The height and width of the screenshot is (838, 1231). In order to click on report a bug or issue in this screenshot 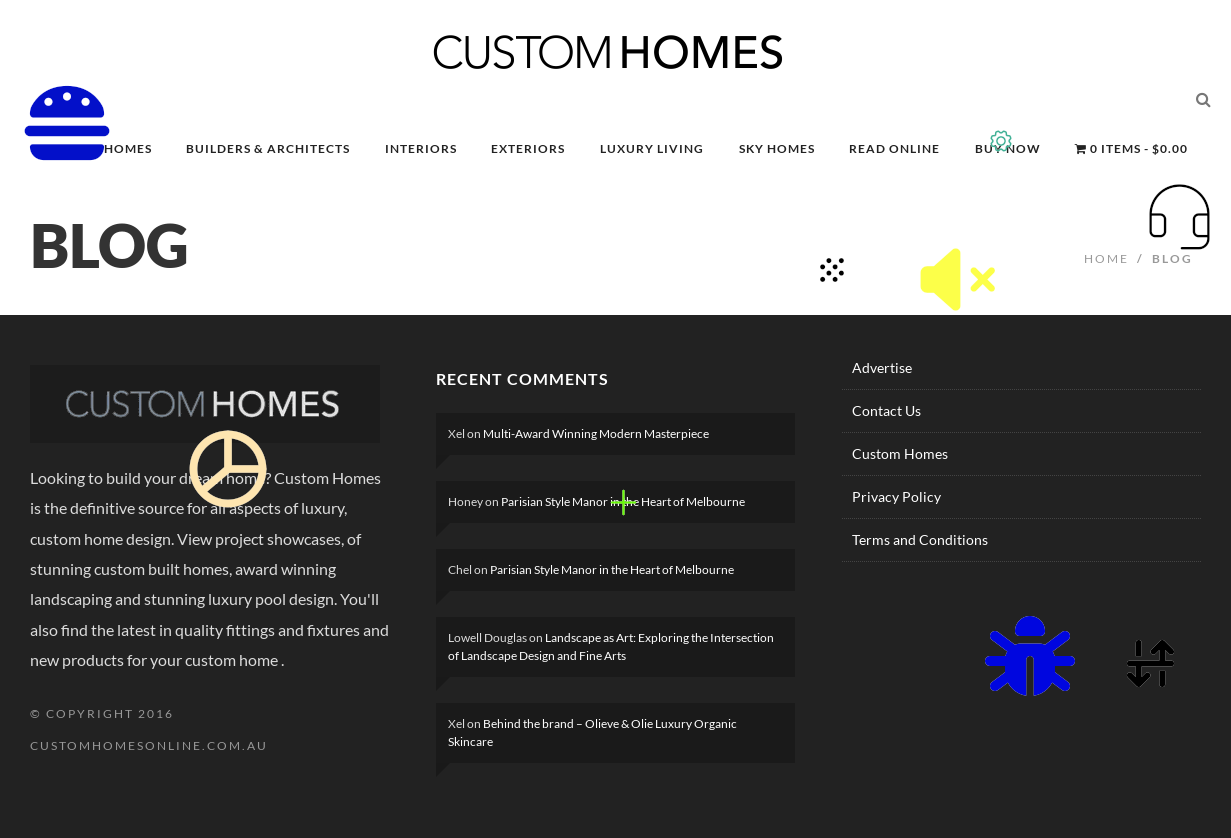, I will do `click(1030, 656)`.